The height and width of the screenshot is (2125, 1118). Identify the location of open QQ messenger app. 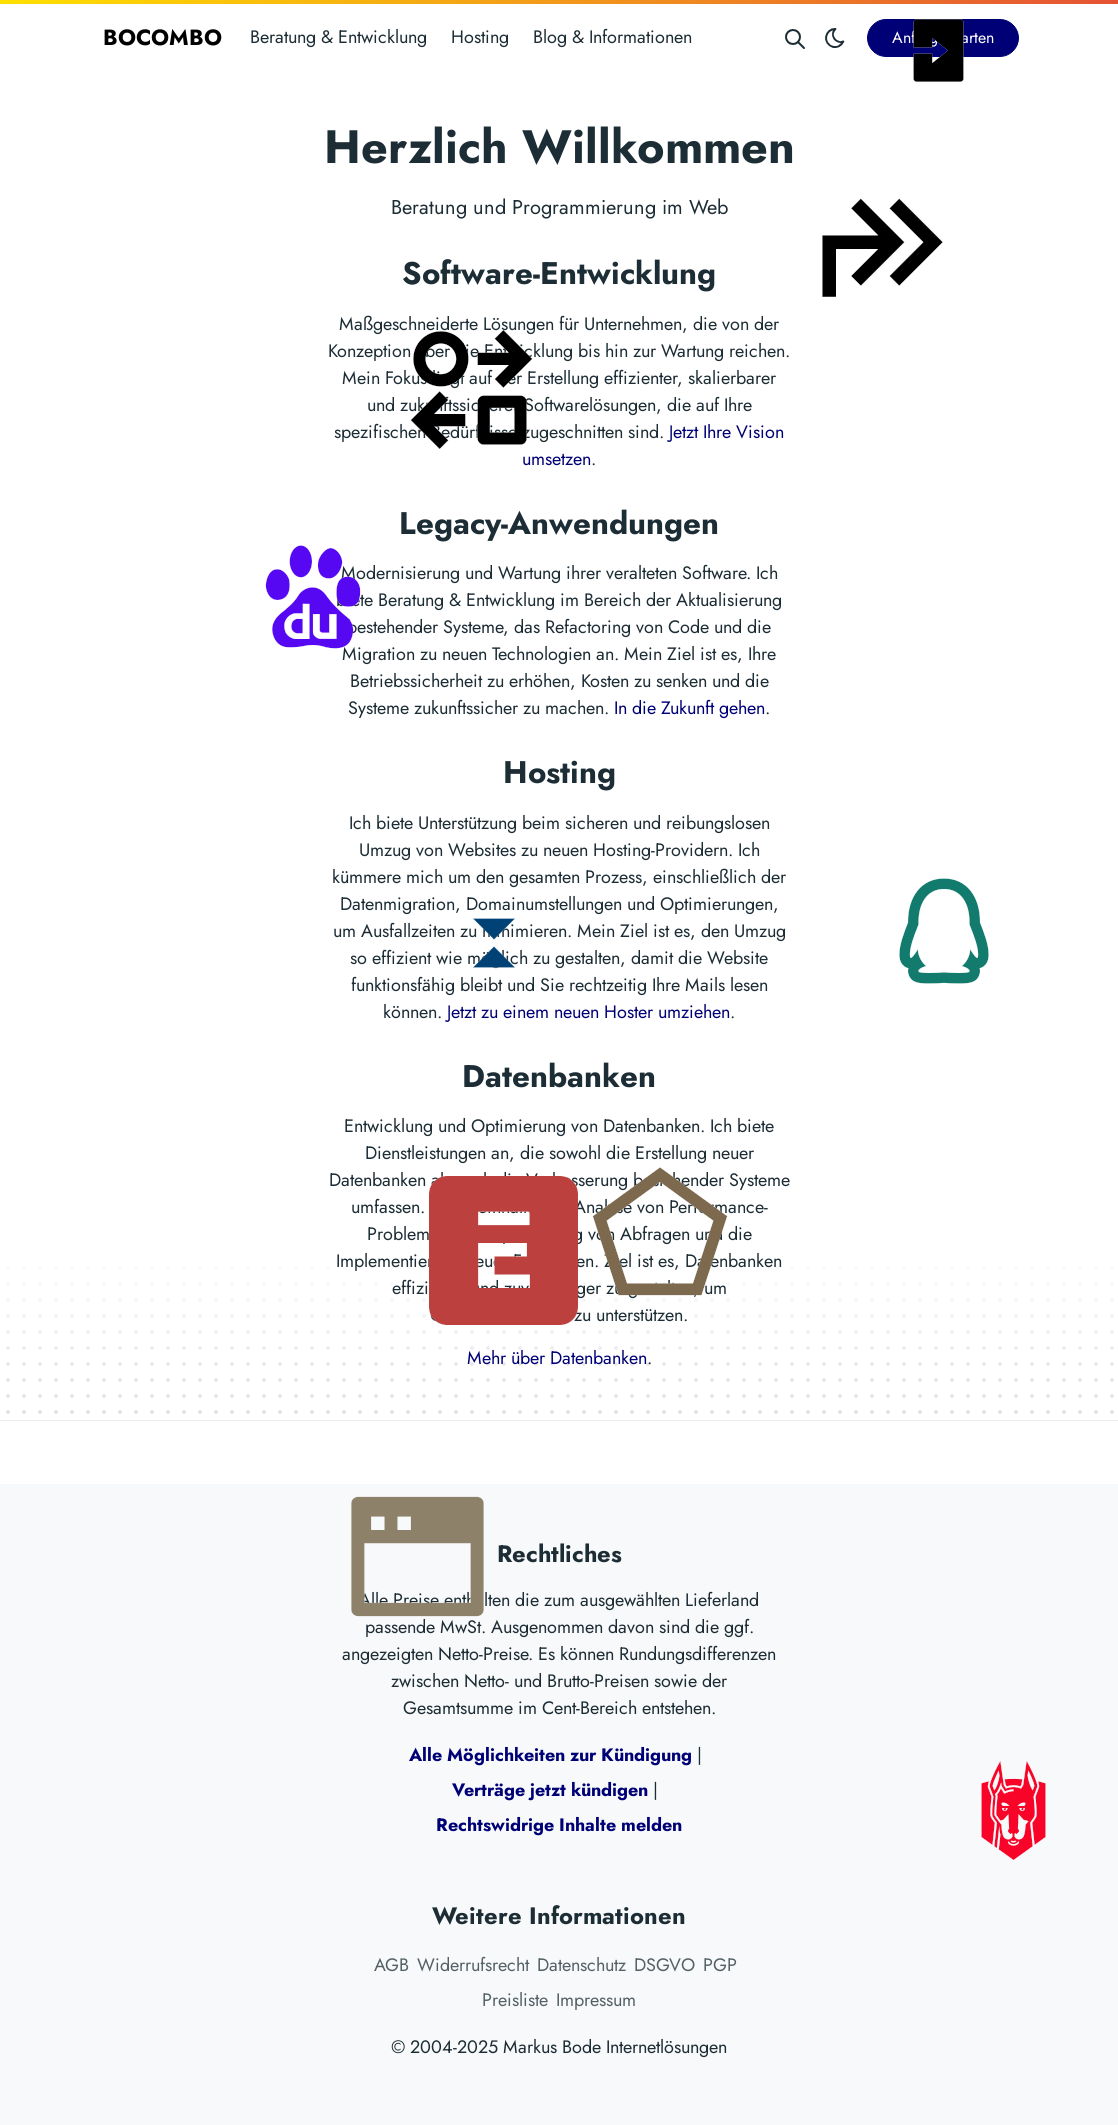
(944, 931).